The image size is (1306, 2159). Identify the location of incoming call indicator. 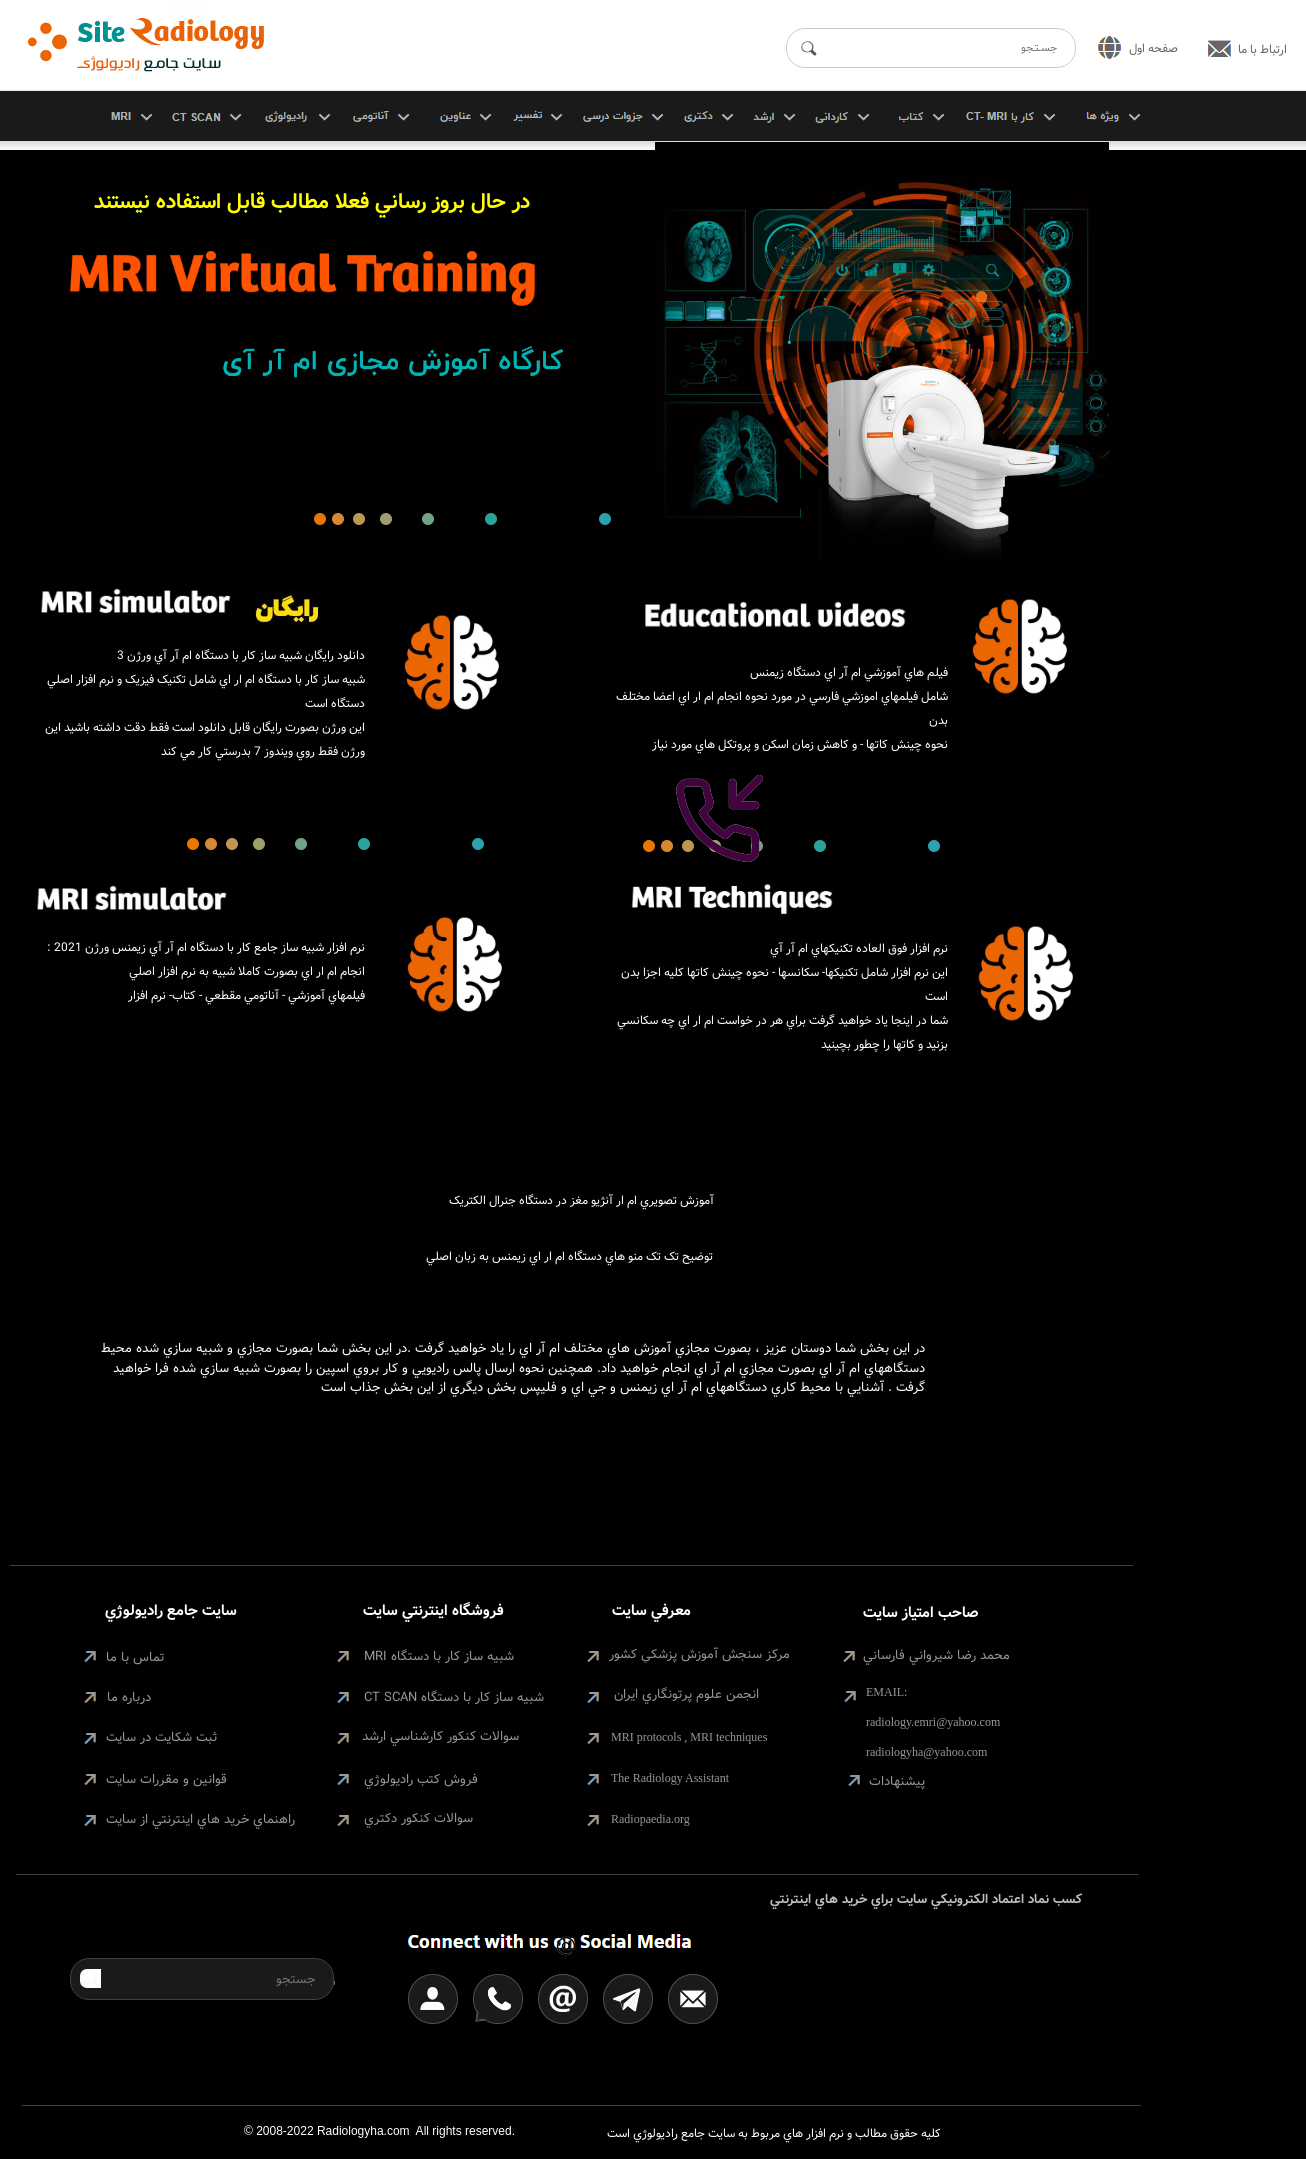
(717, 820).